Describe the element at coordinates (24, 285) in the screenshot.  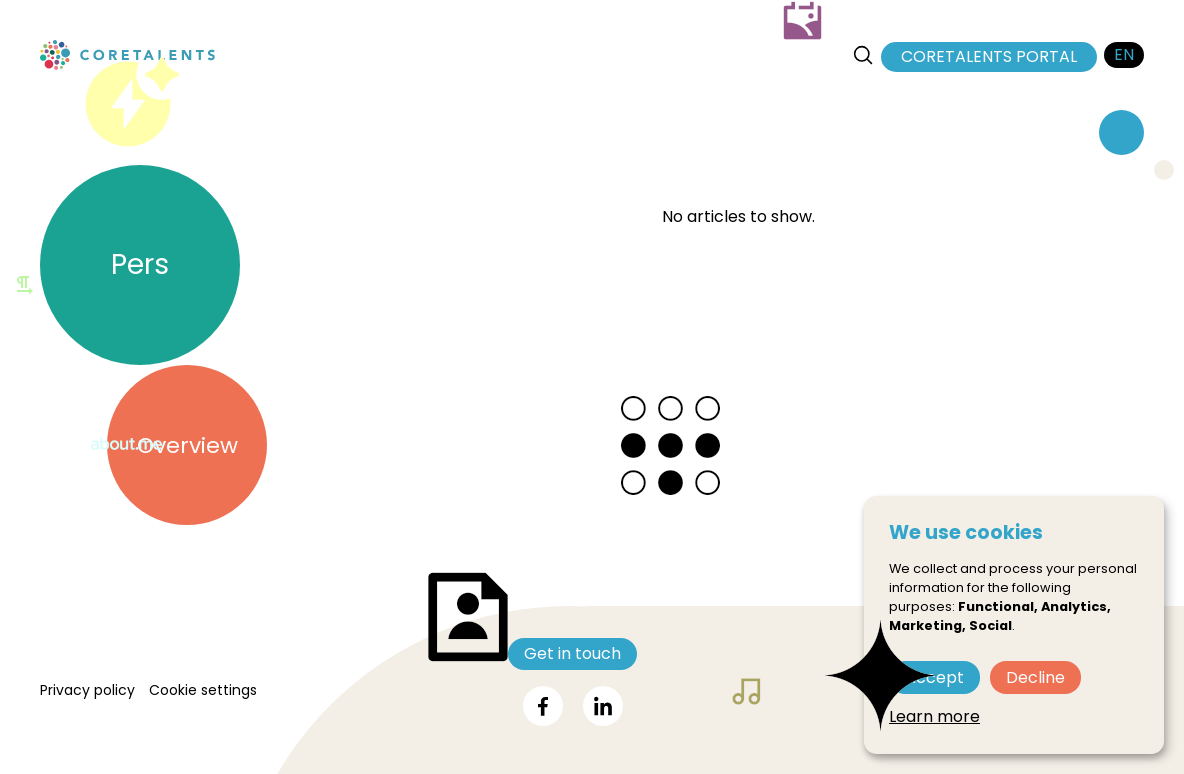
I see `set text direction to left-to-right` at that location.